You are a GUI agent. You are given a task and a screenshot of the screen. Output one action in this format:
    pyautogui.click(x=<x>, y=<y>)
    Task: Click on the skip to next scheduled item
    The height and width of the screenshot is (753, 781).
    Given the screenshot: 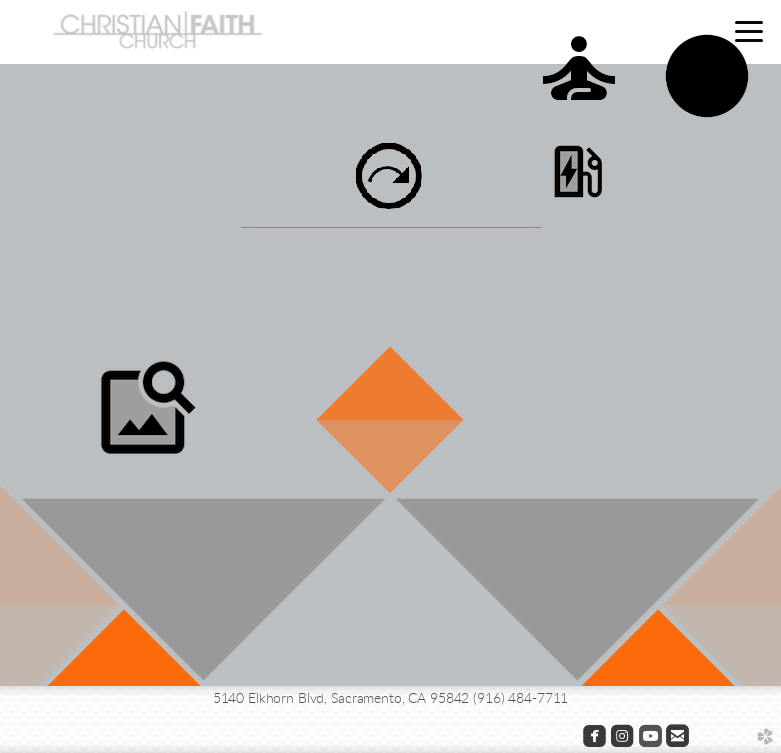 What is the action you would take?
    pyautogui.click(x=389, y=176)
    